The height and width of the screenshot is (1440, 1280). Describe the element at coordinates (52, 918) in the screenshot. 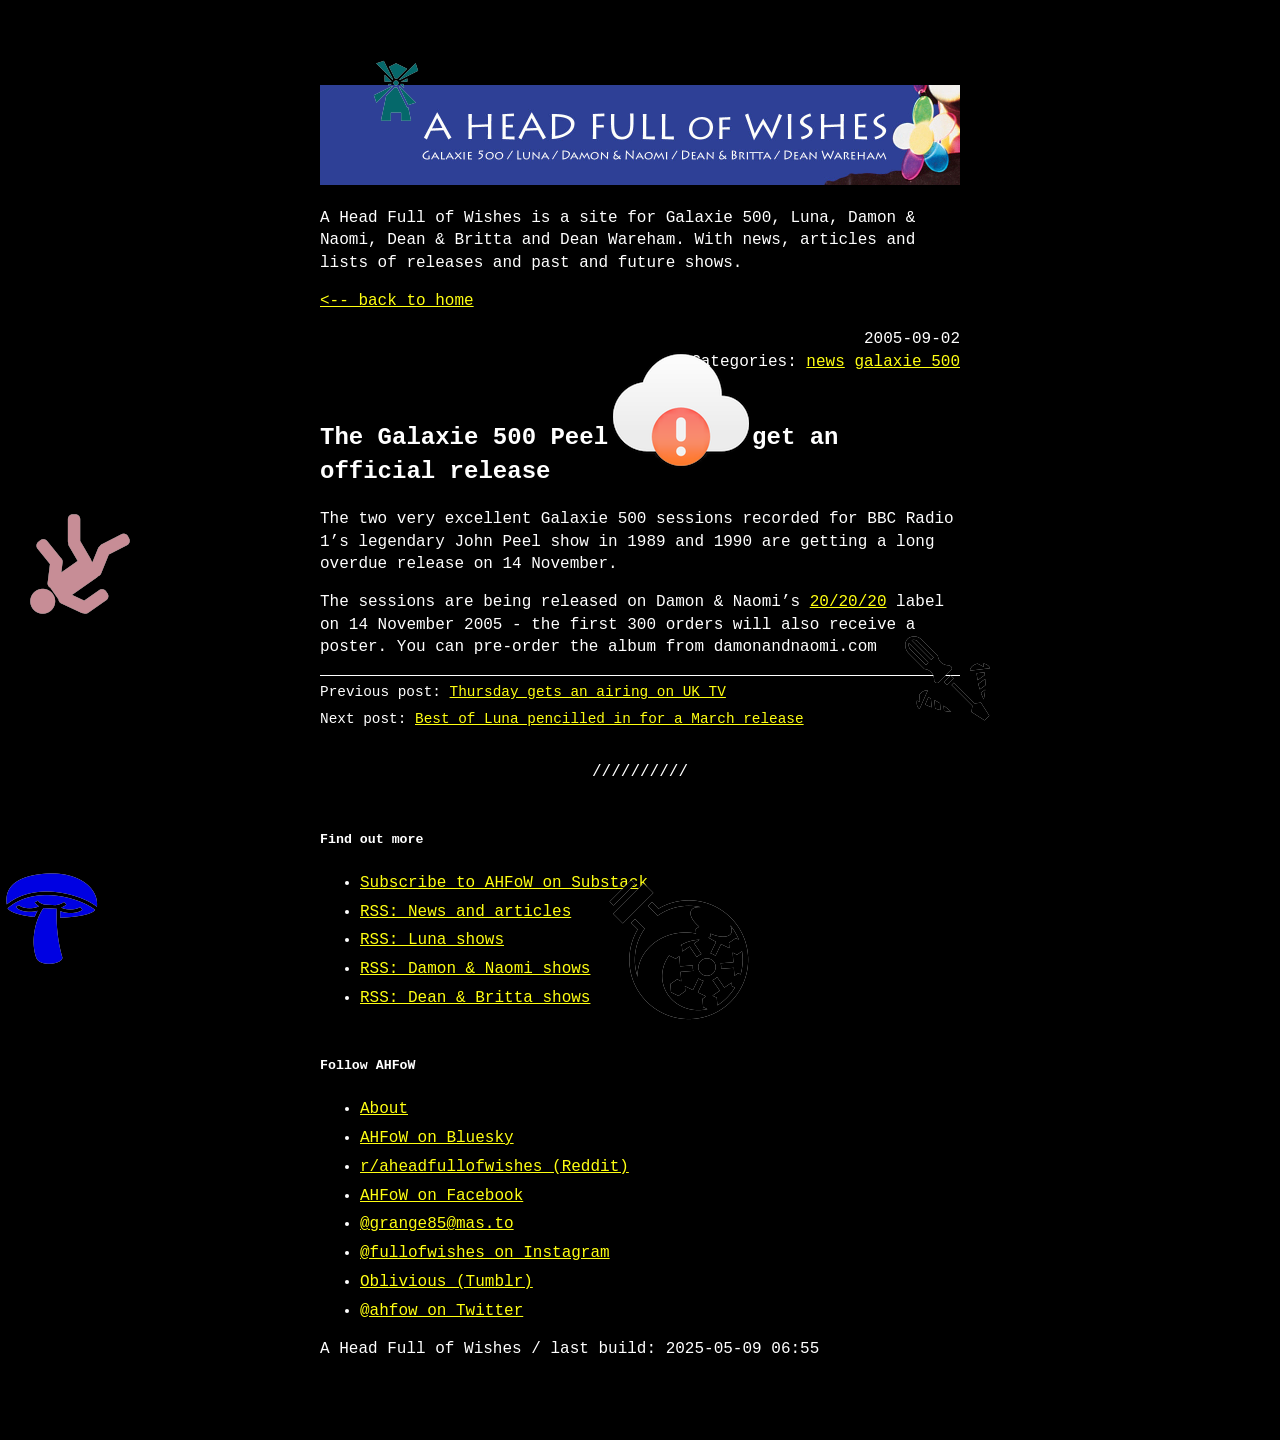

I see `mushroom ingredient or item in a game inventory` at that location.